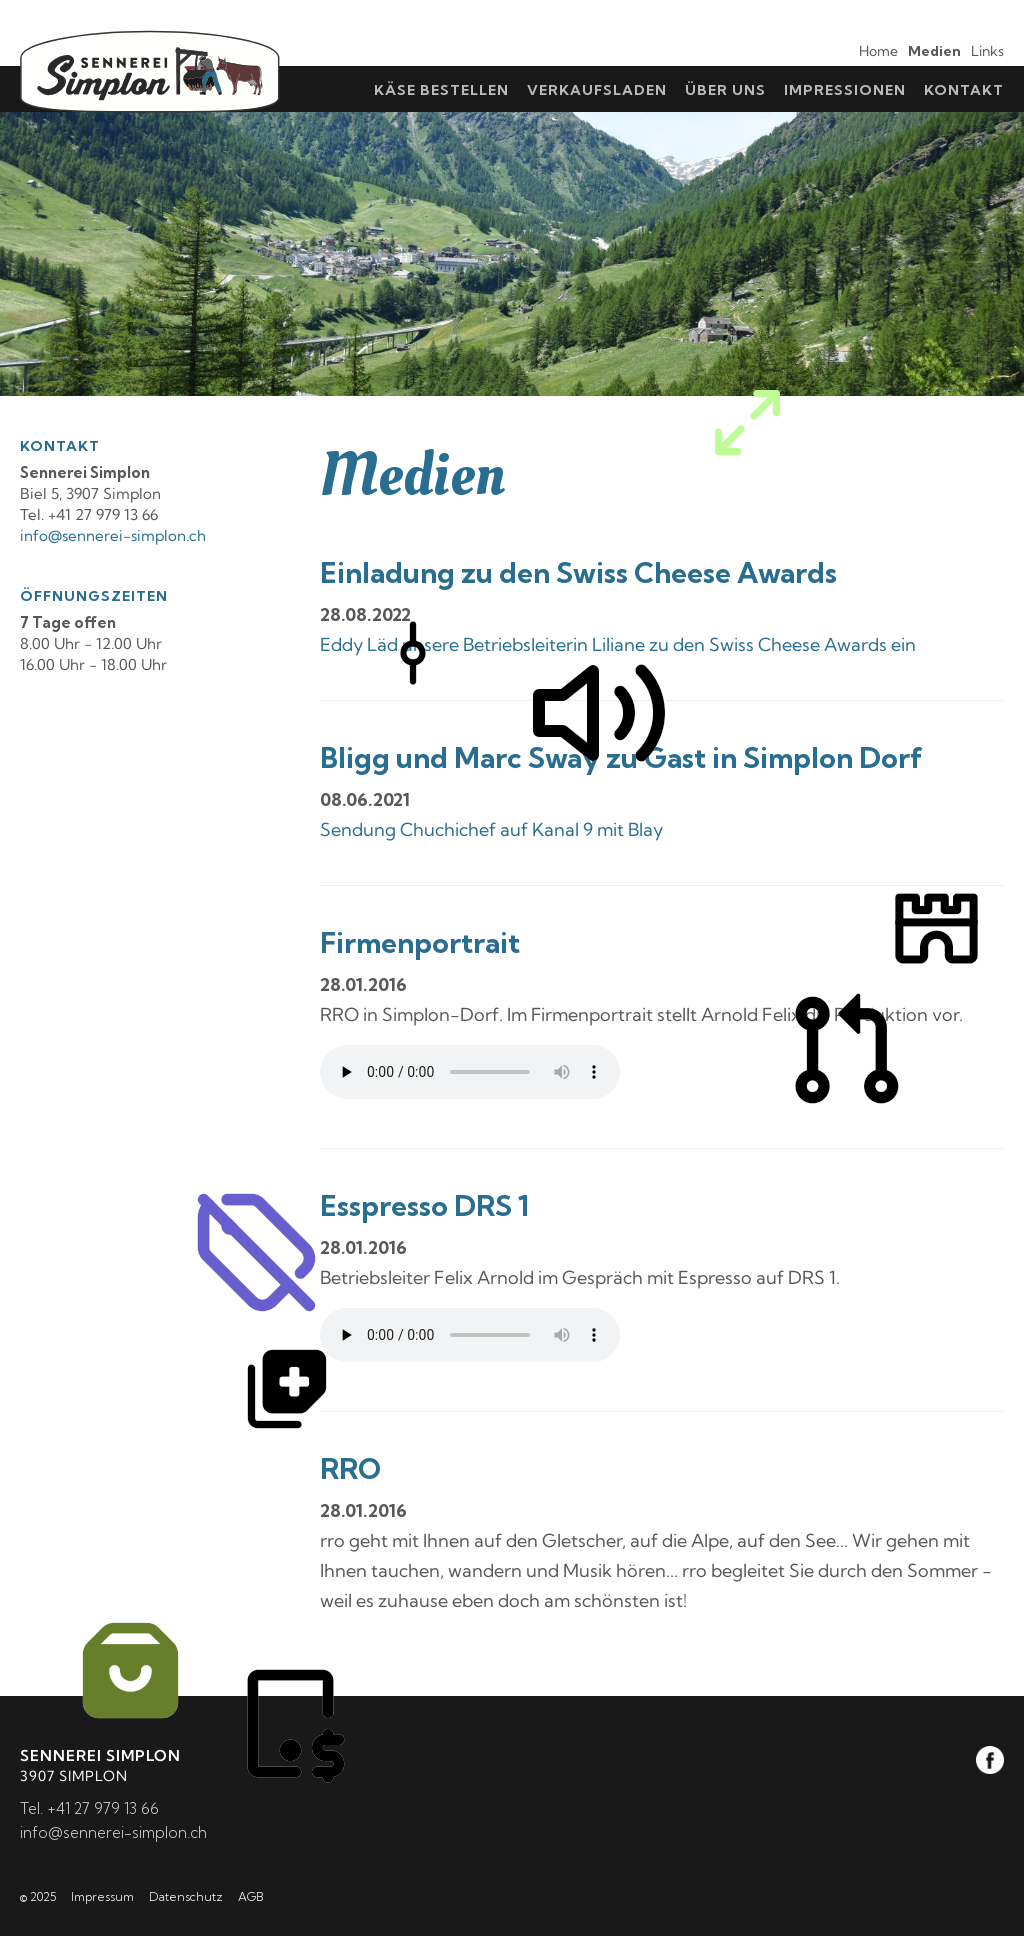 The width and height of the screenshot is (1024, 1936). What do you see at coordinates (599, 713) in the screenshot?
I see `adjust audio volume` at bounding box center [599, 713].